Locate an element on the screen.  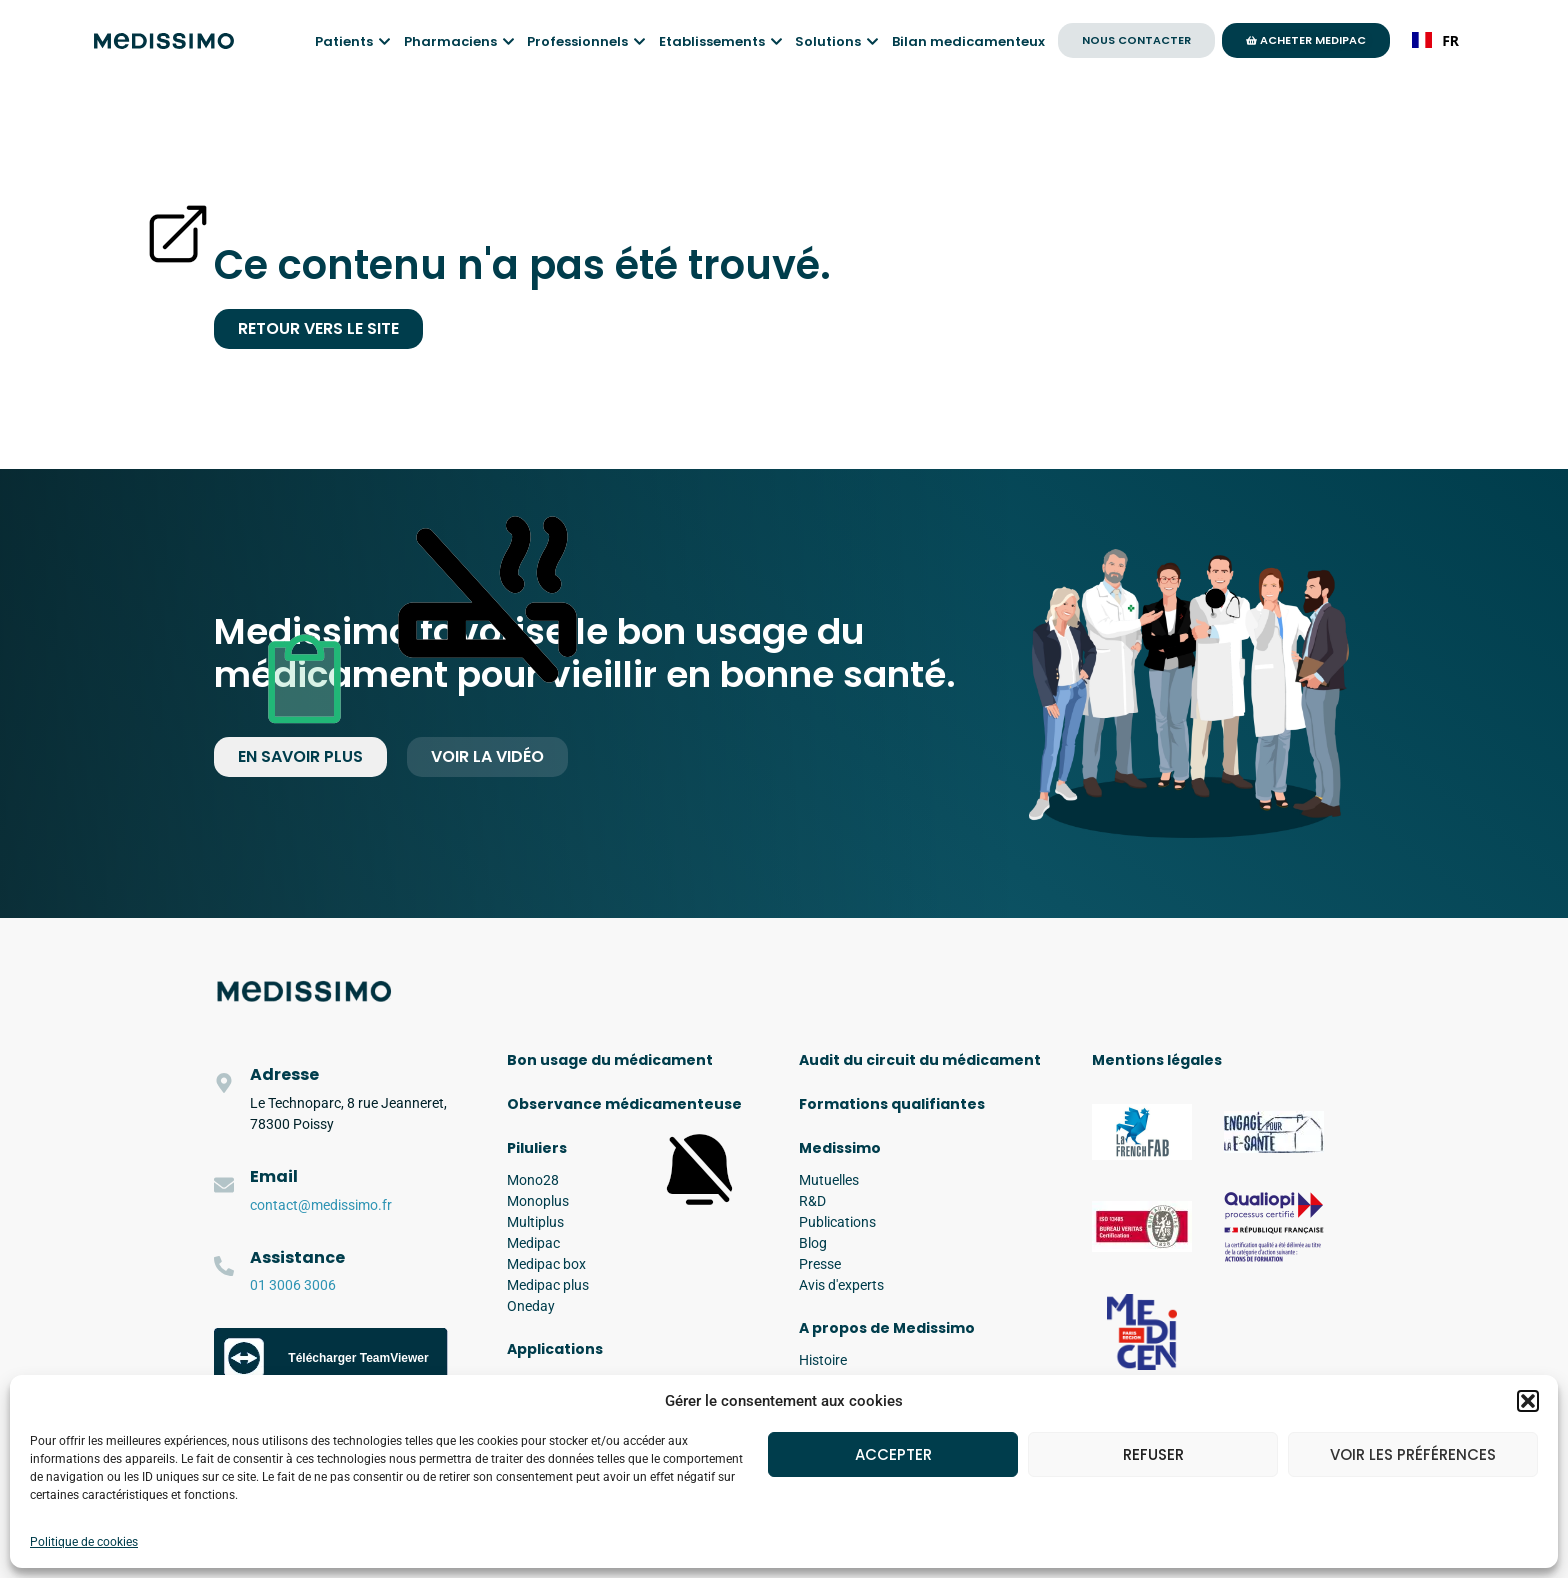
indicates an unread notification or new item is located at coordinates (1215, 598).